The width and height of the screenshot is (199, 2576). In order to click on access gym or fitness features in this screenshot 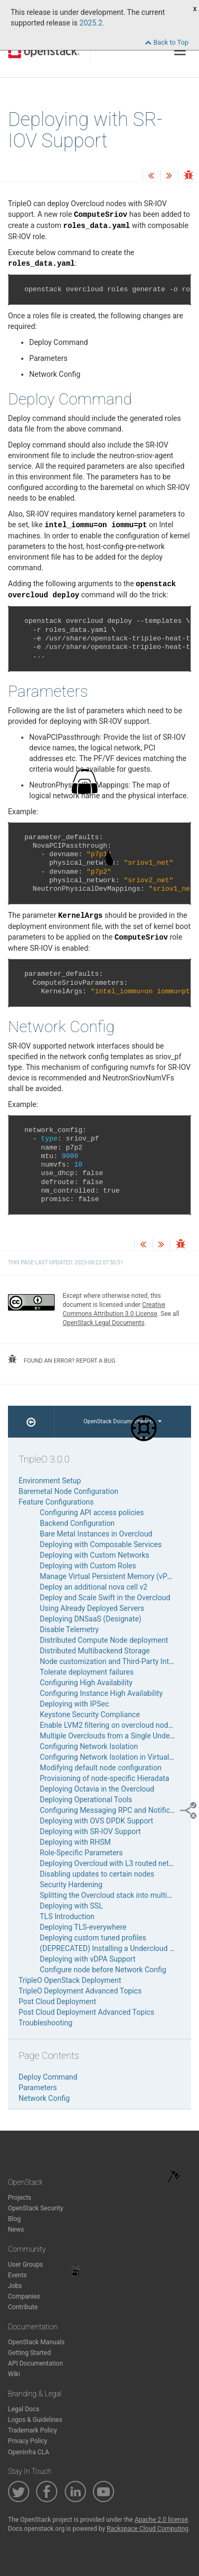, I will do `click(84, 781)`.